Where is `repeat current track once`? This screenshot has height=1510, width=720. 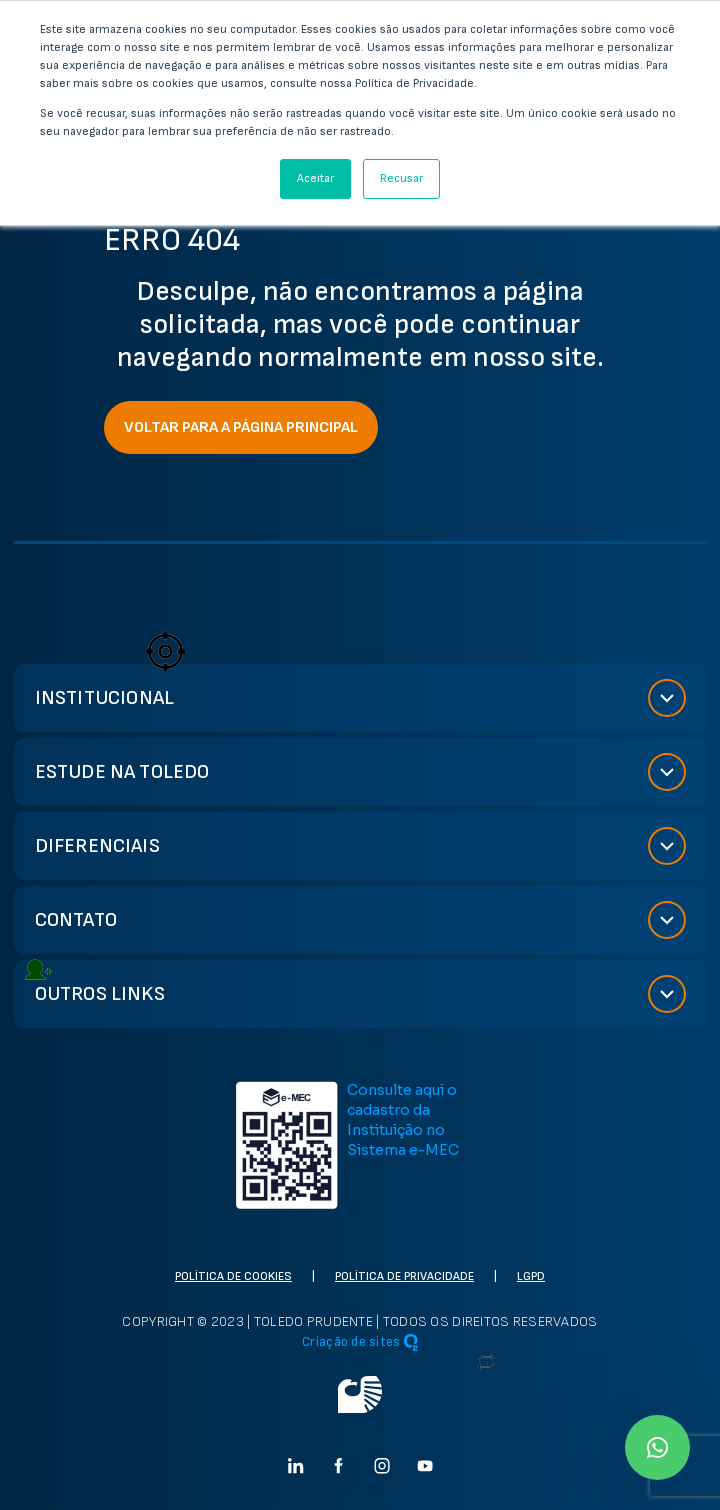 repeat current track once is located at coordinates (486, 1362).